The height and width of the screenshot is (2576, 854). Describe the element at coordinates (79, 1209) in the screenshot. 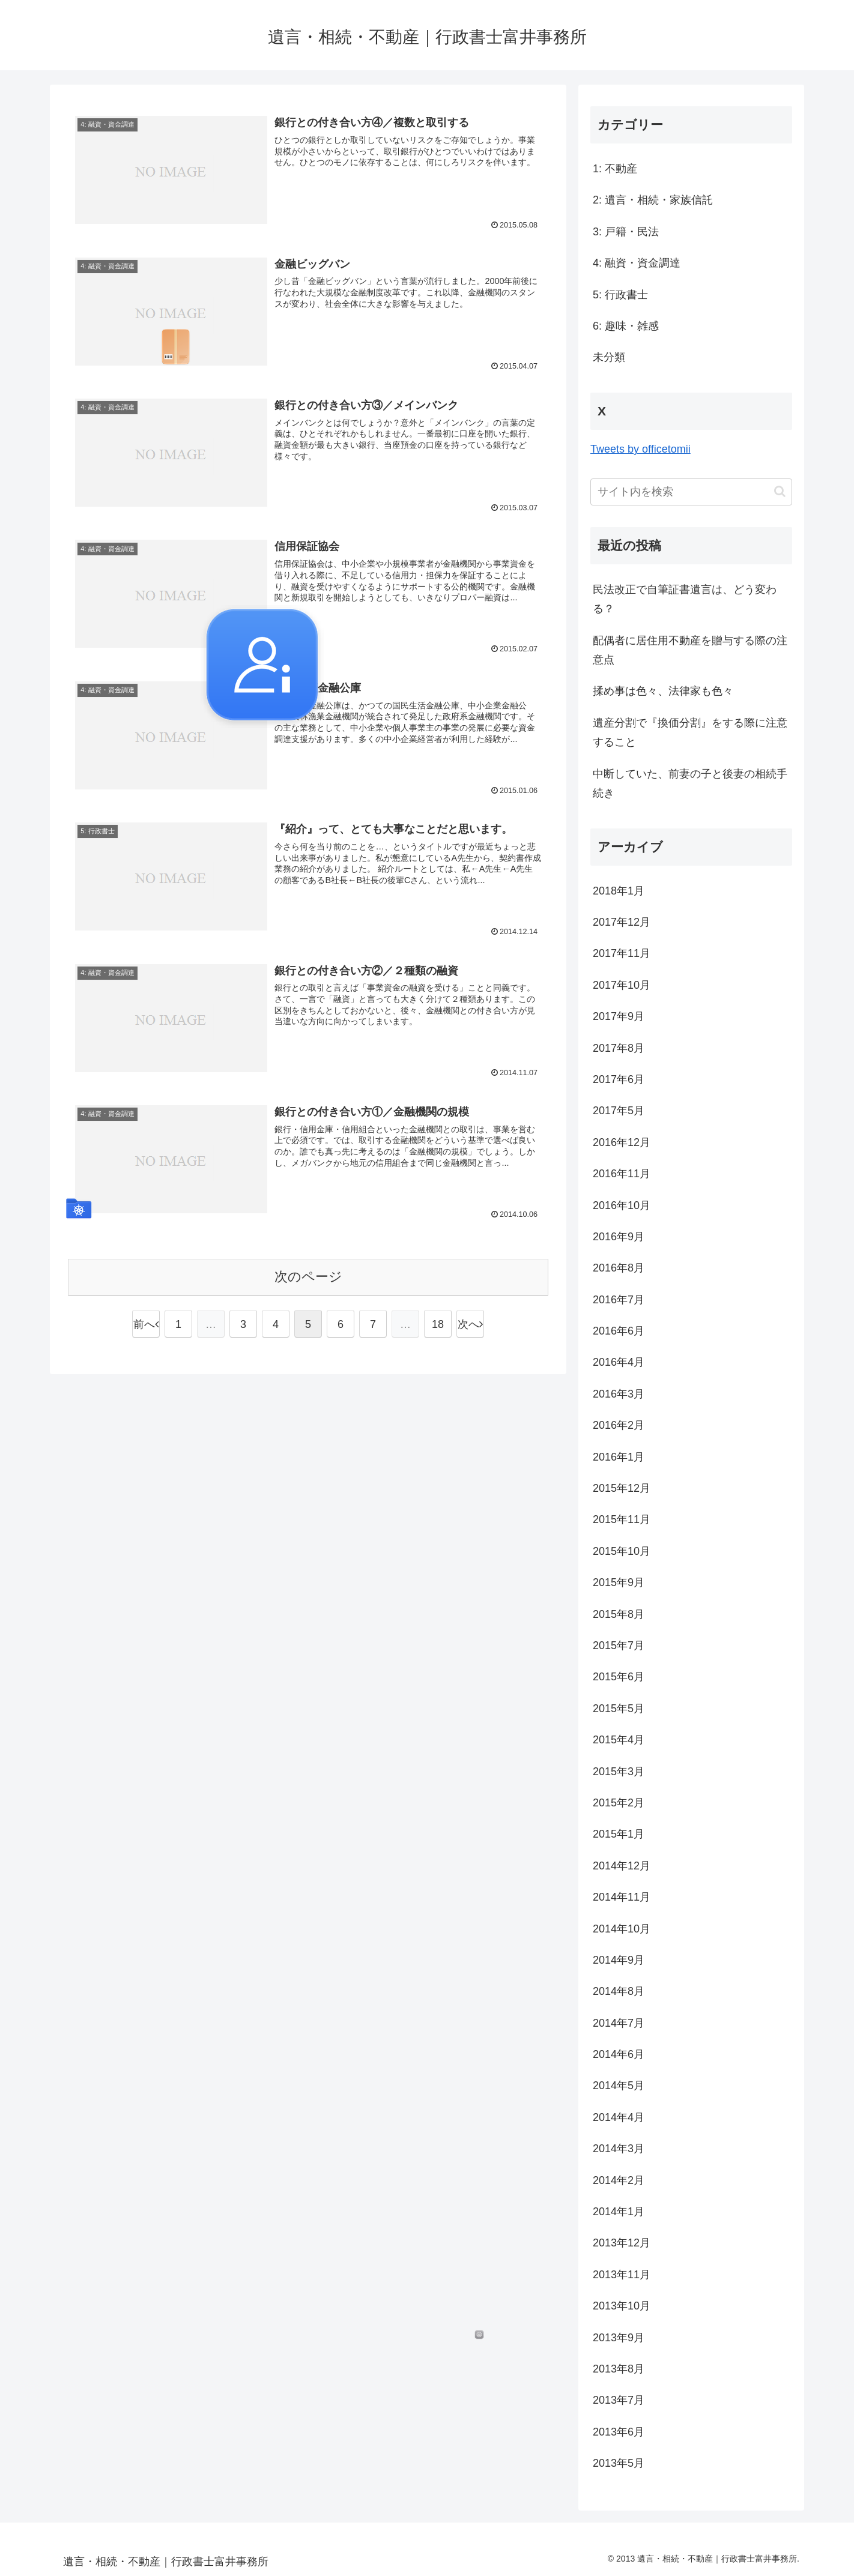

I see `open kubernetes project files` at that location.